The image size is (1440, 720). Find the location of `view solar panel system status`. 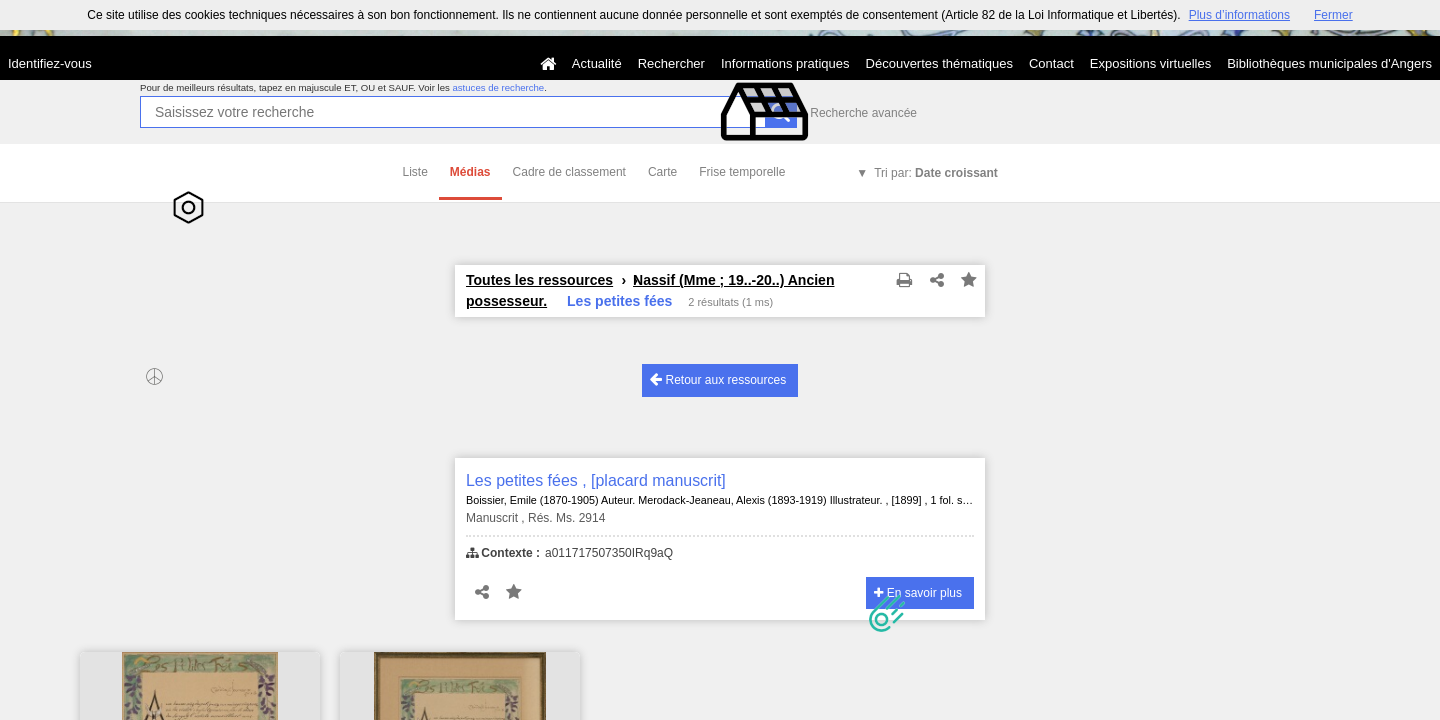

view solar panel system status is located at coordinates (764, 114).